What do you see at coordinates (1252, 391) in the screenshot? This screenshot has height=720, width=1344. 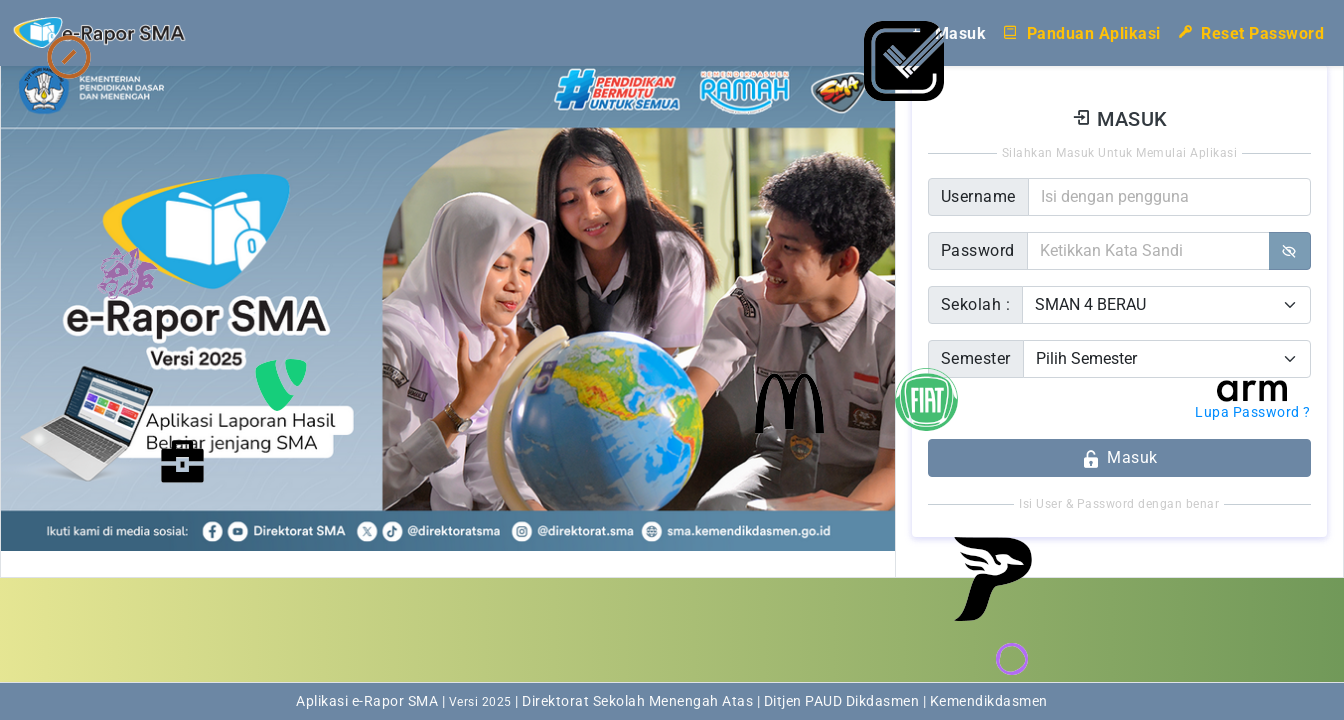 I see `Arm company logo` at bounding box center [1252, 391].